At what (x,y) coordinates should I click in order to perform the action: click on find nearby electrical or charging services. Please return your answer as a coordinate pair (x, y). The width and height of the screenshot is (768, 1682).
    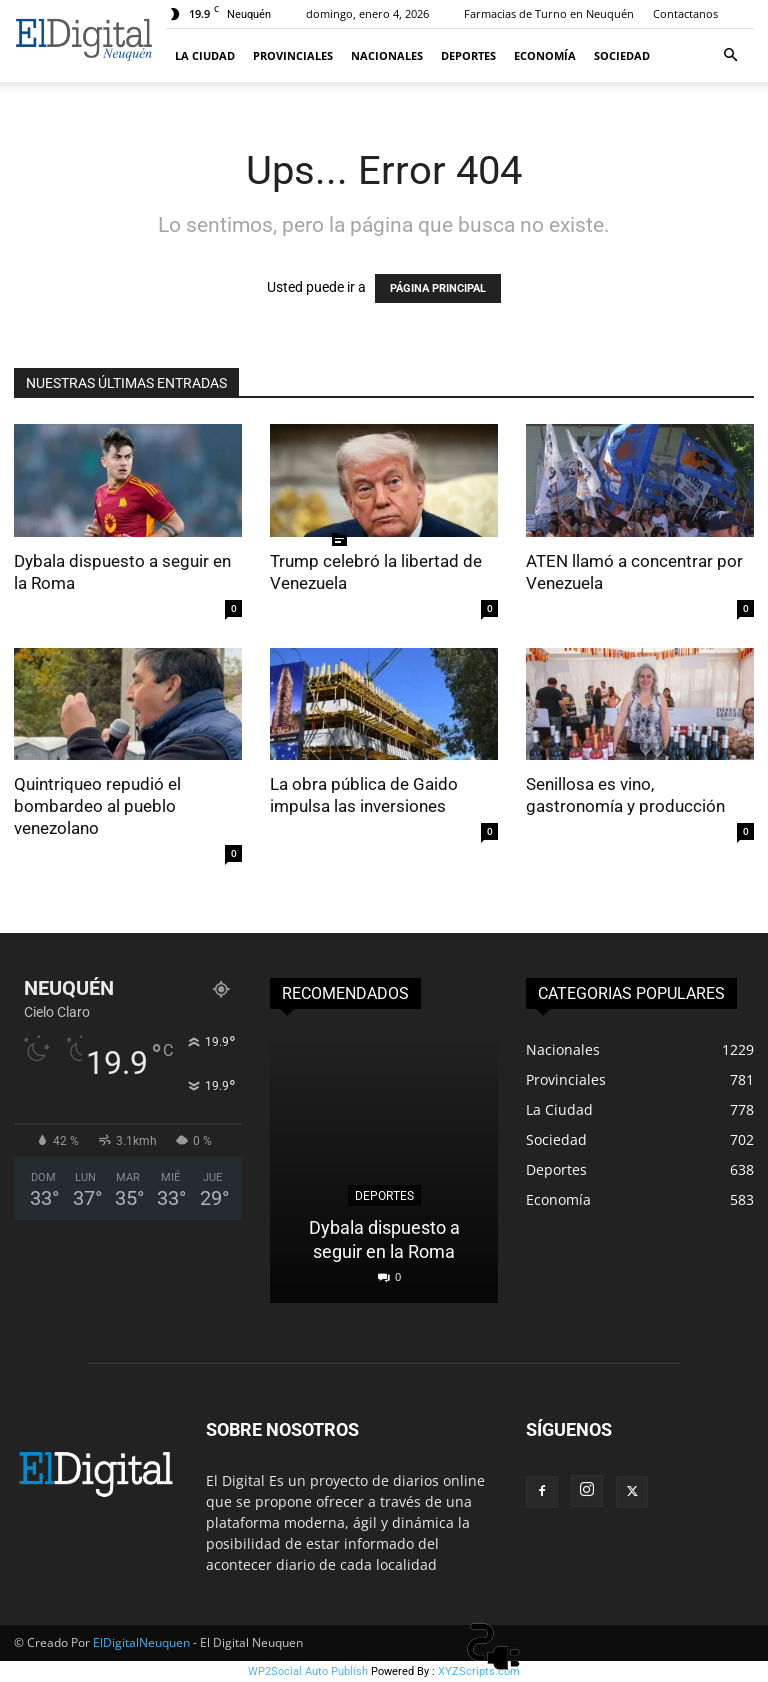
    Looking at the image, I should click on (493, 1646).